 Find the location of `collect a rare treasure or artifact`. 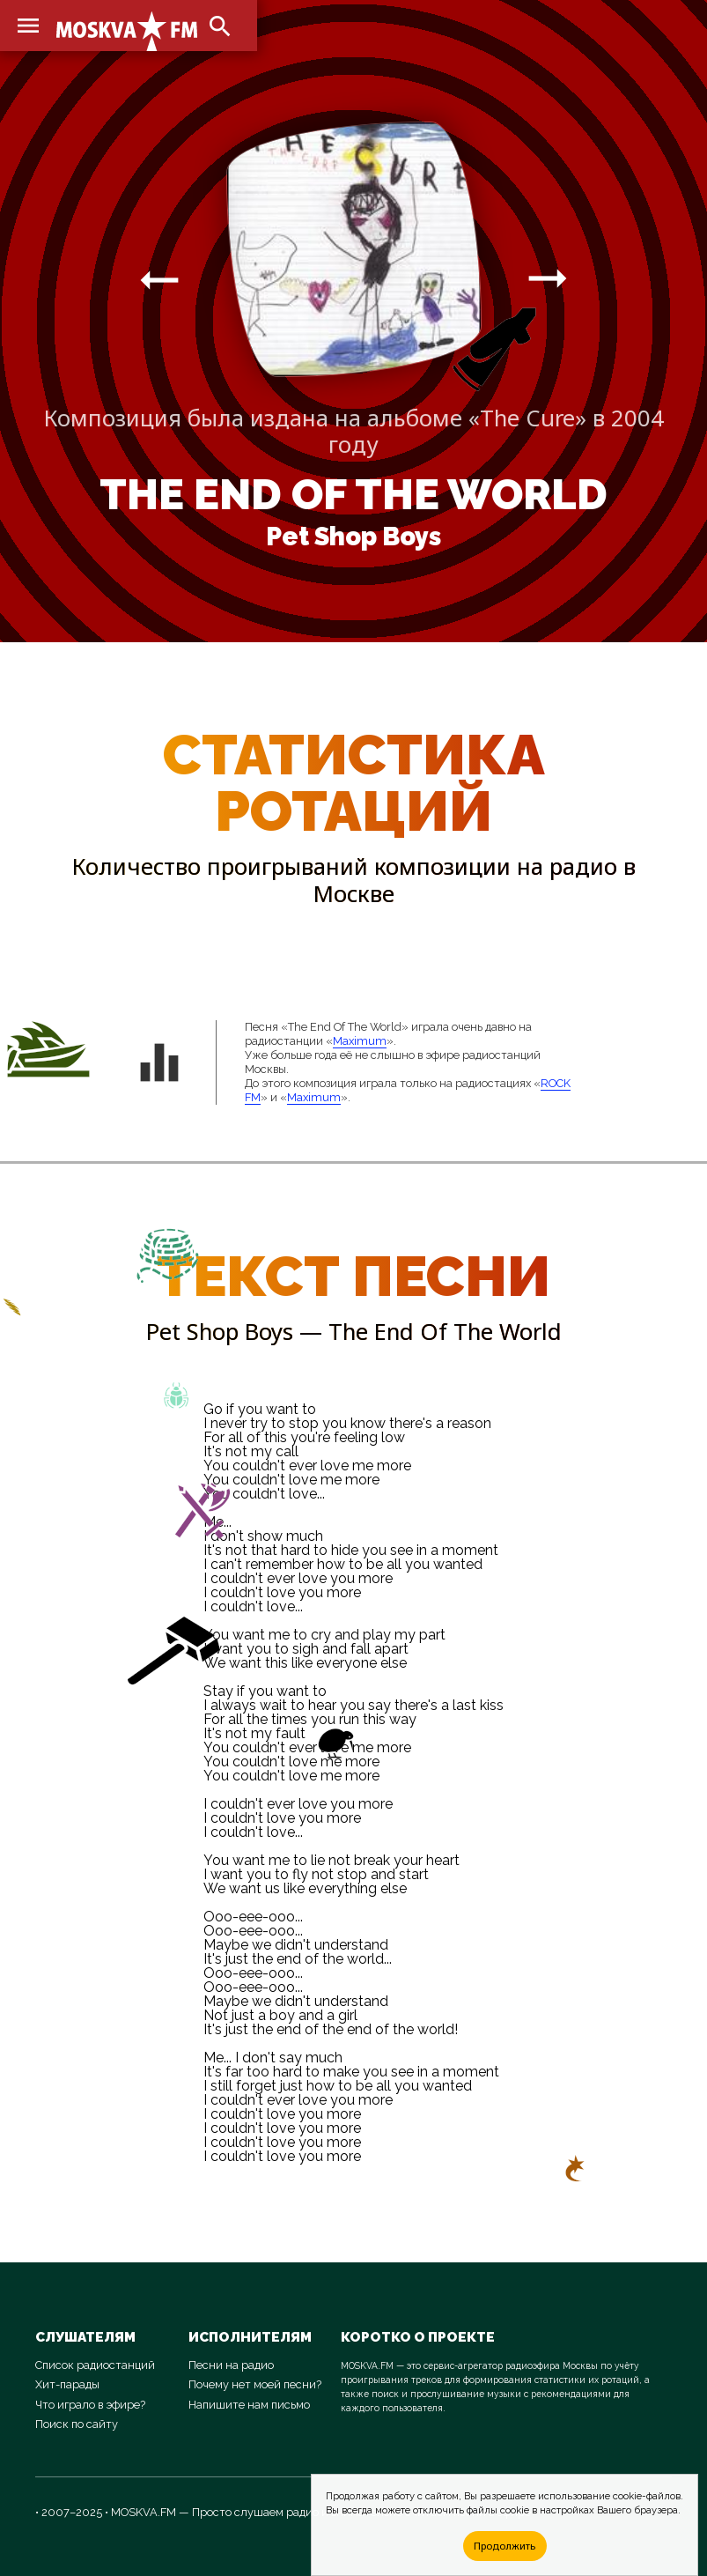

collect a rare treasure or artifact is located at coordinates (176, 1395).